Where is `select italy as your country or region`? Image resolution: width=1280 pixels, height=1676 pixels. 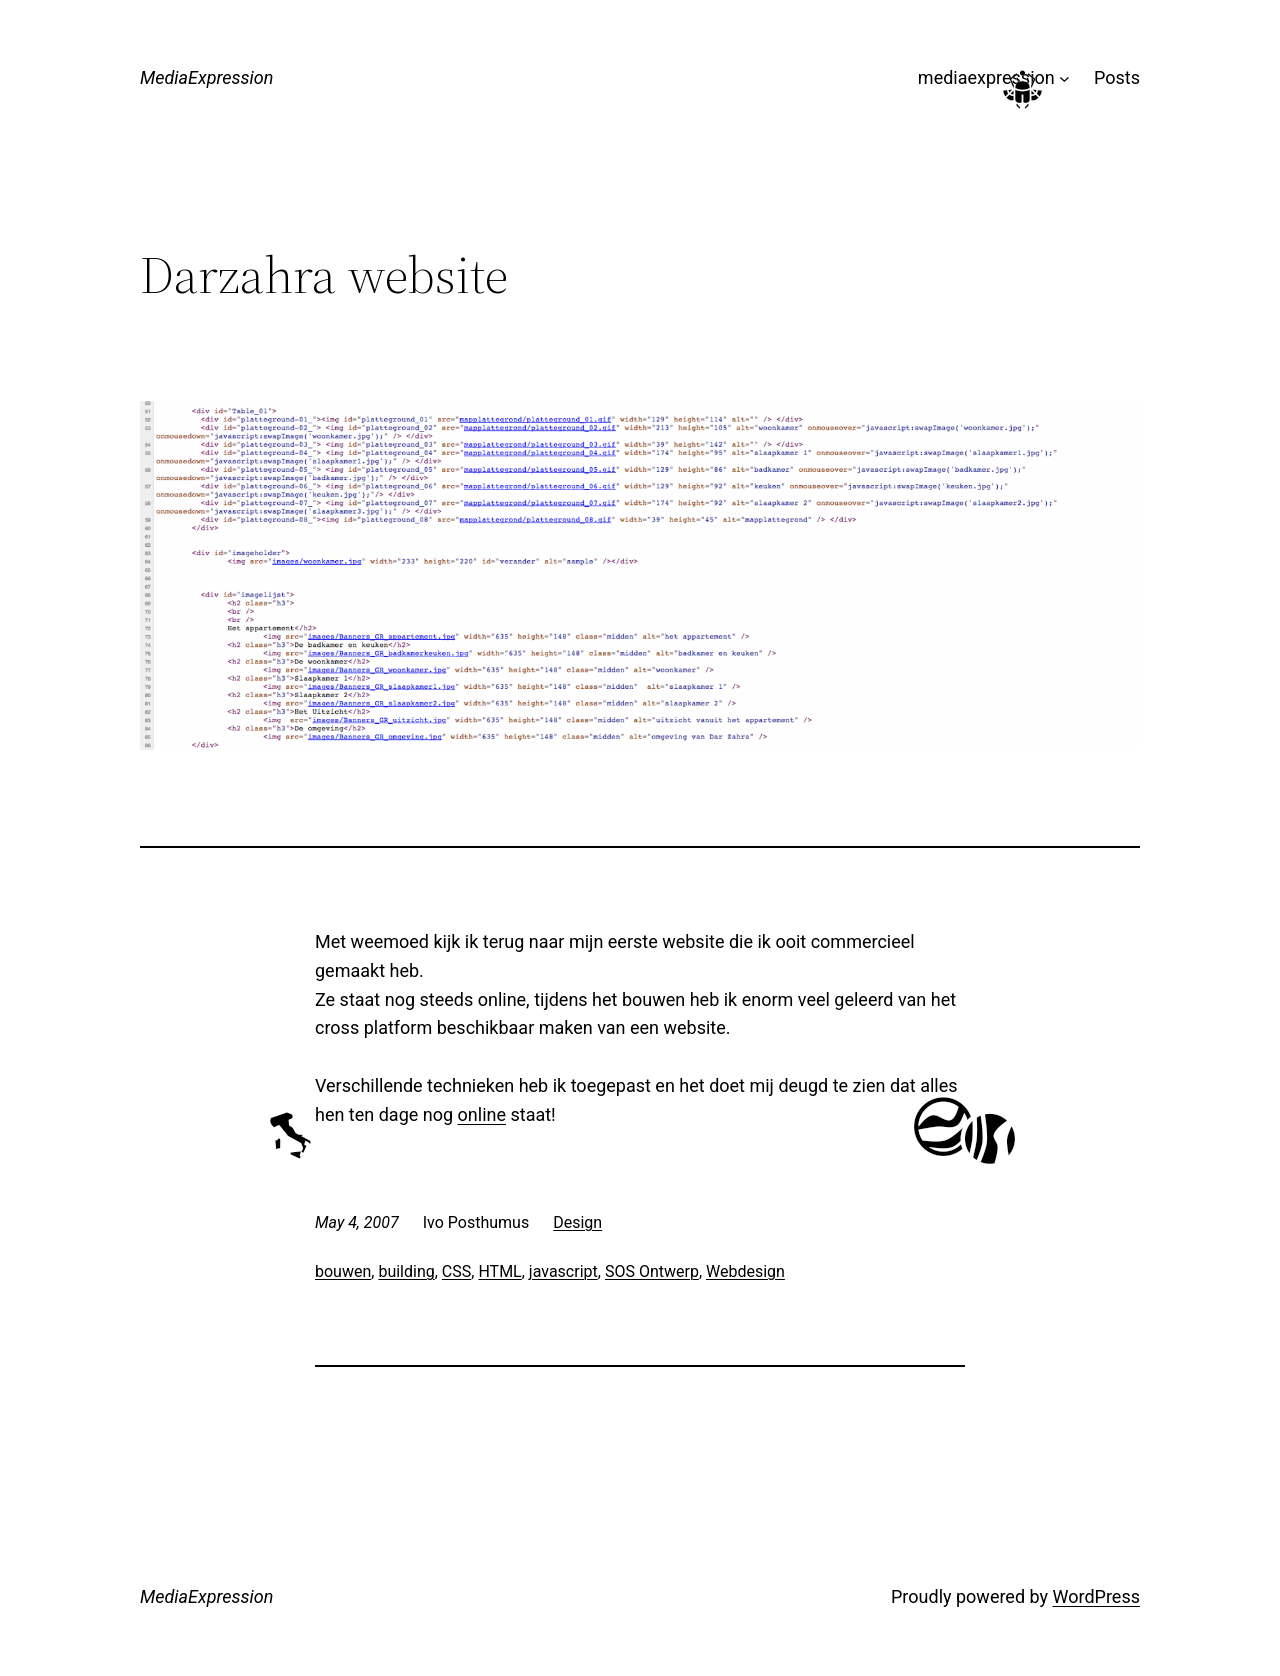 select italy as your country or region is located at coordinates (290, 1135).